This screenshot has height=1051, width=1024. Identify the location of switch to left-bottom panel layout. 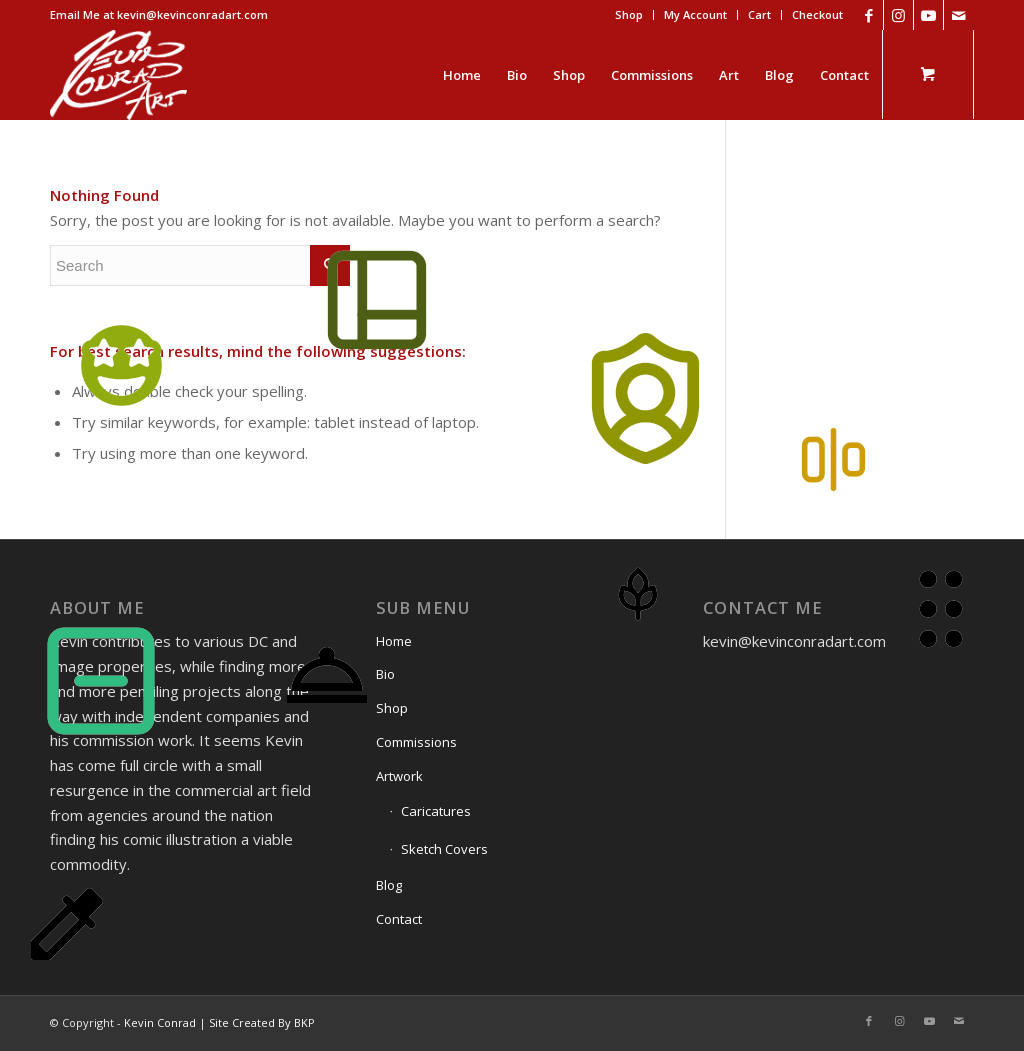
(377, 300).